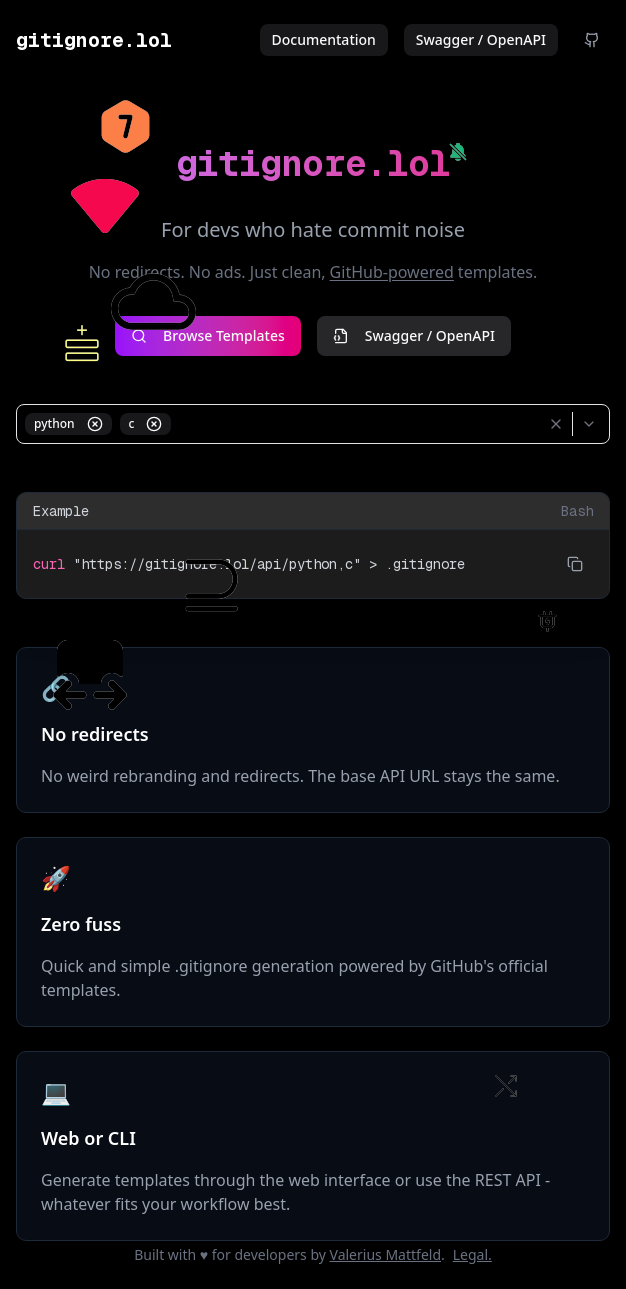 This screenshot has width=626, height=1289. I want to click on indicates a superset relationship in mathematical notation, so click(210, 586).